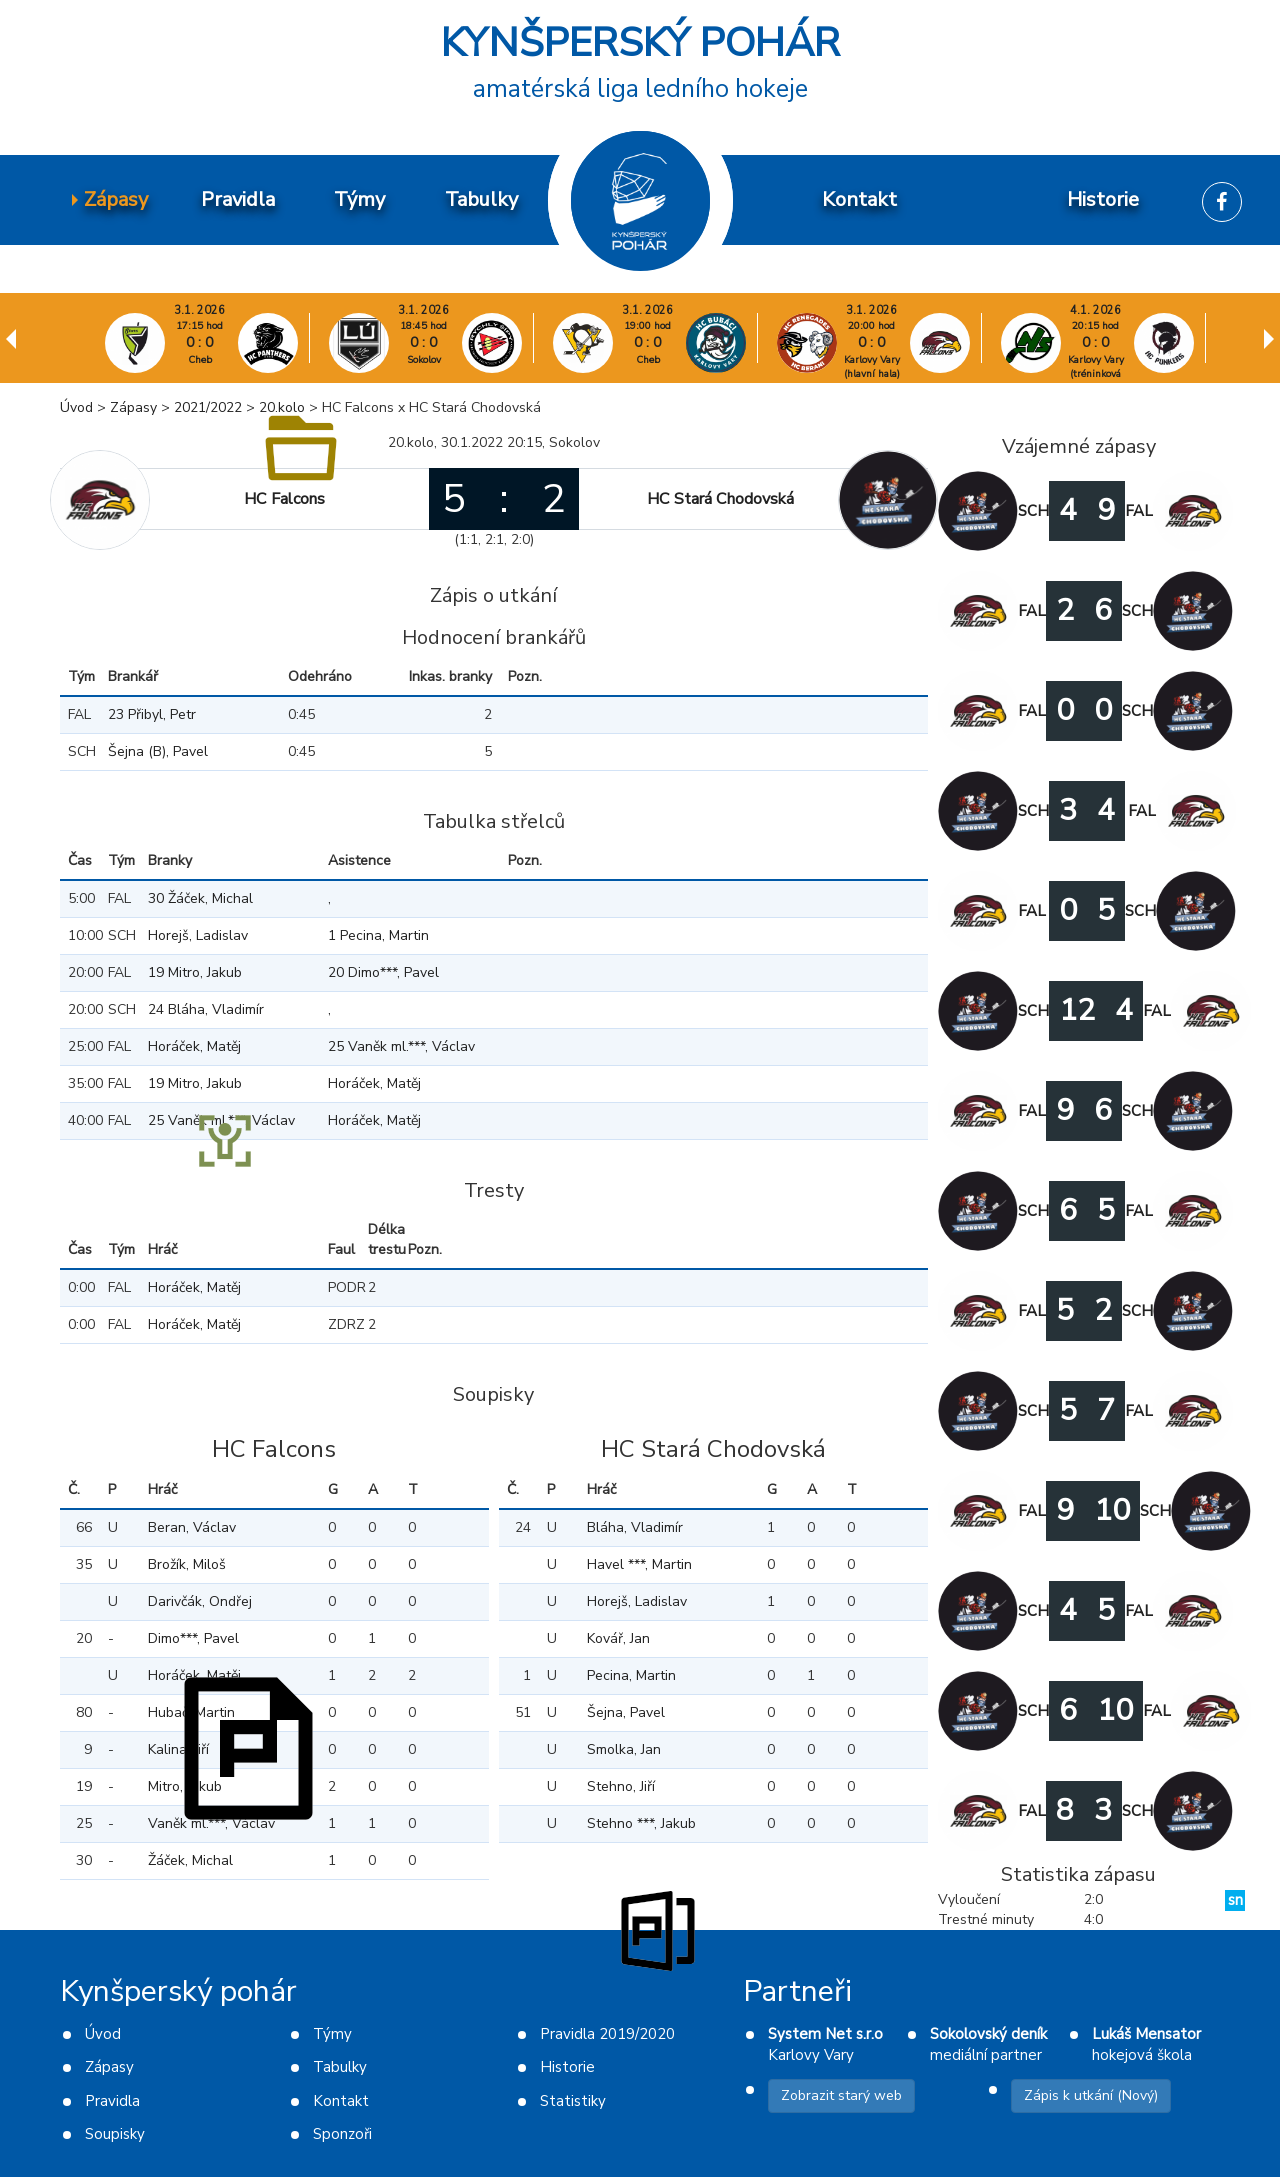 This screenshot has width=1280, height=2177. I want to click on open folder to view files, so click(301, 448).